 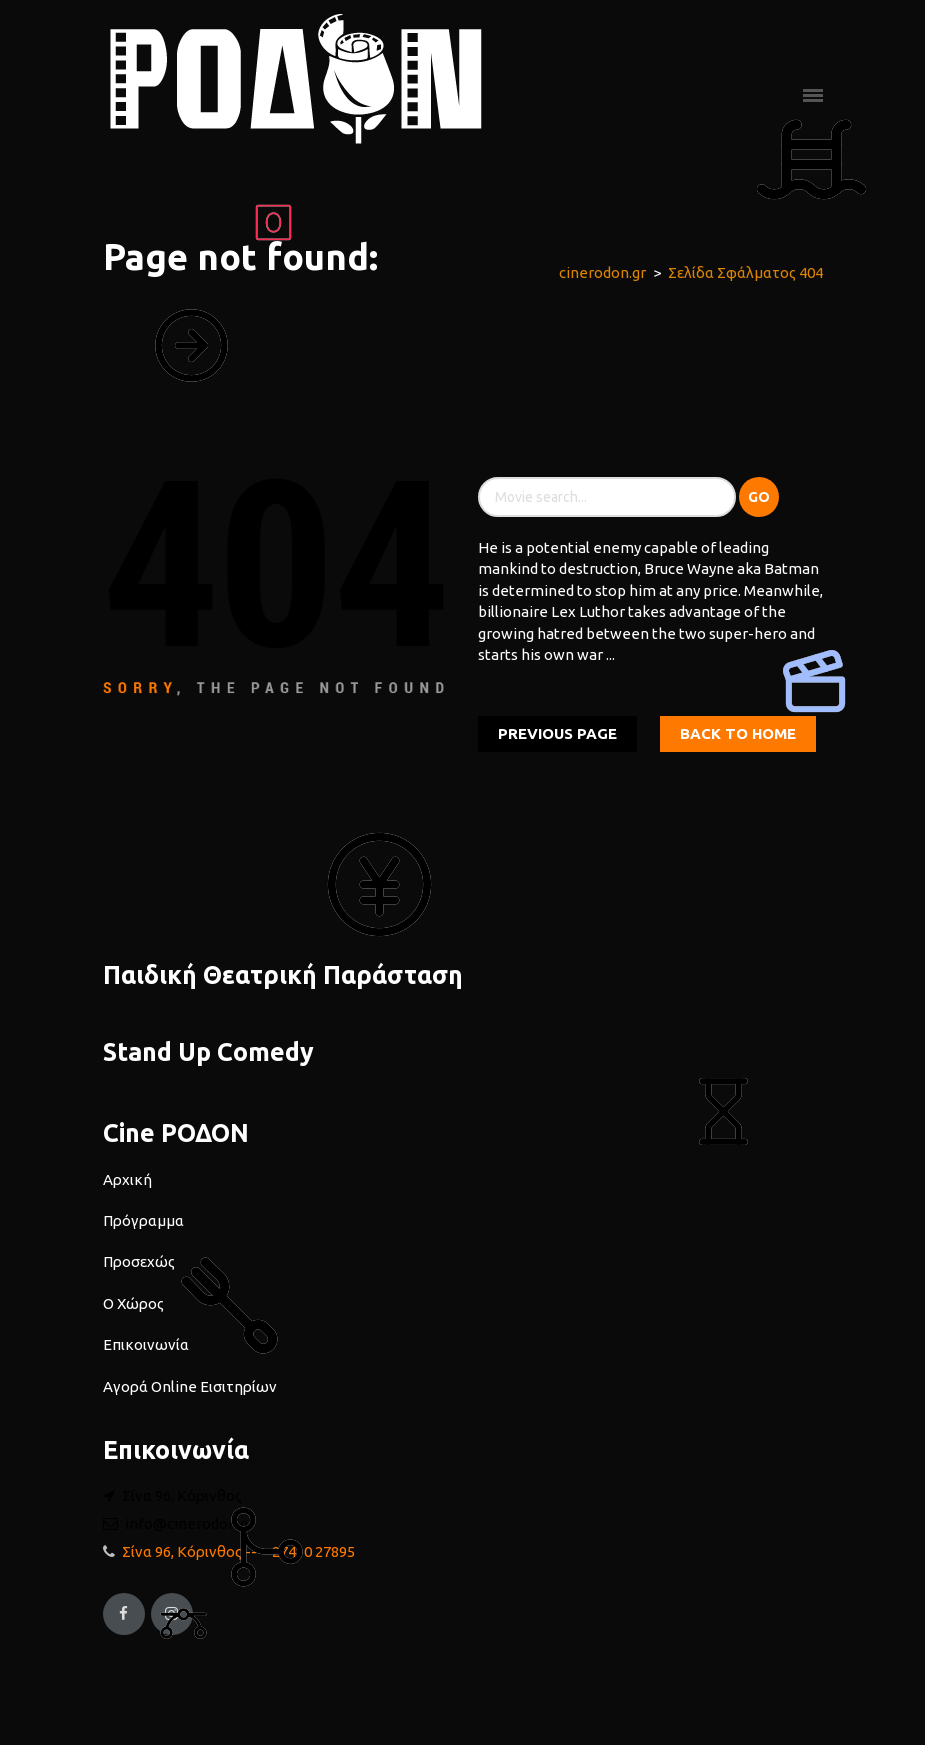 What do you see at coordinates (273, 222) in the screenshot?
I see `represents the number zero in a numeric input or display` at bounding box center [273, 222].